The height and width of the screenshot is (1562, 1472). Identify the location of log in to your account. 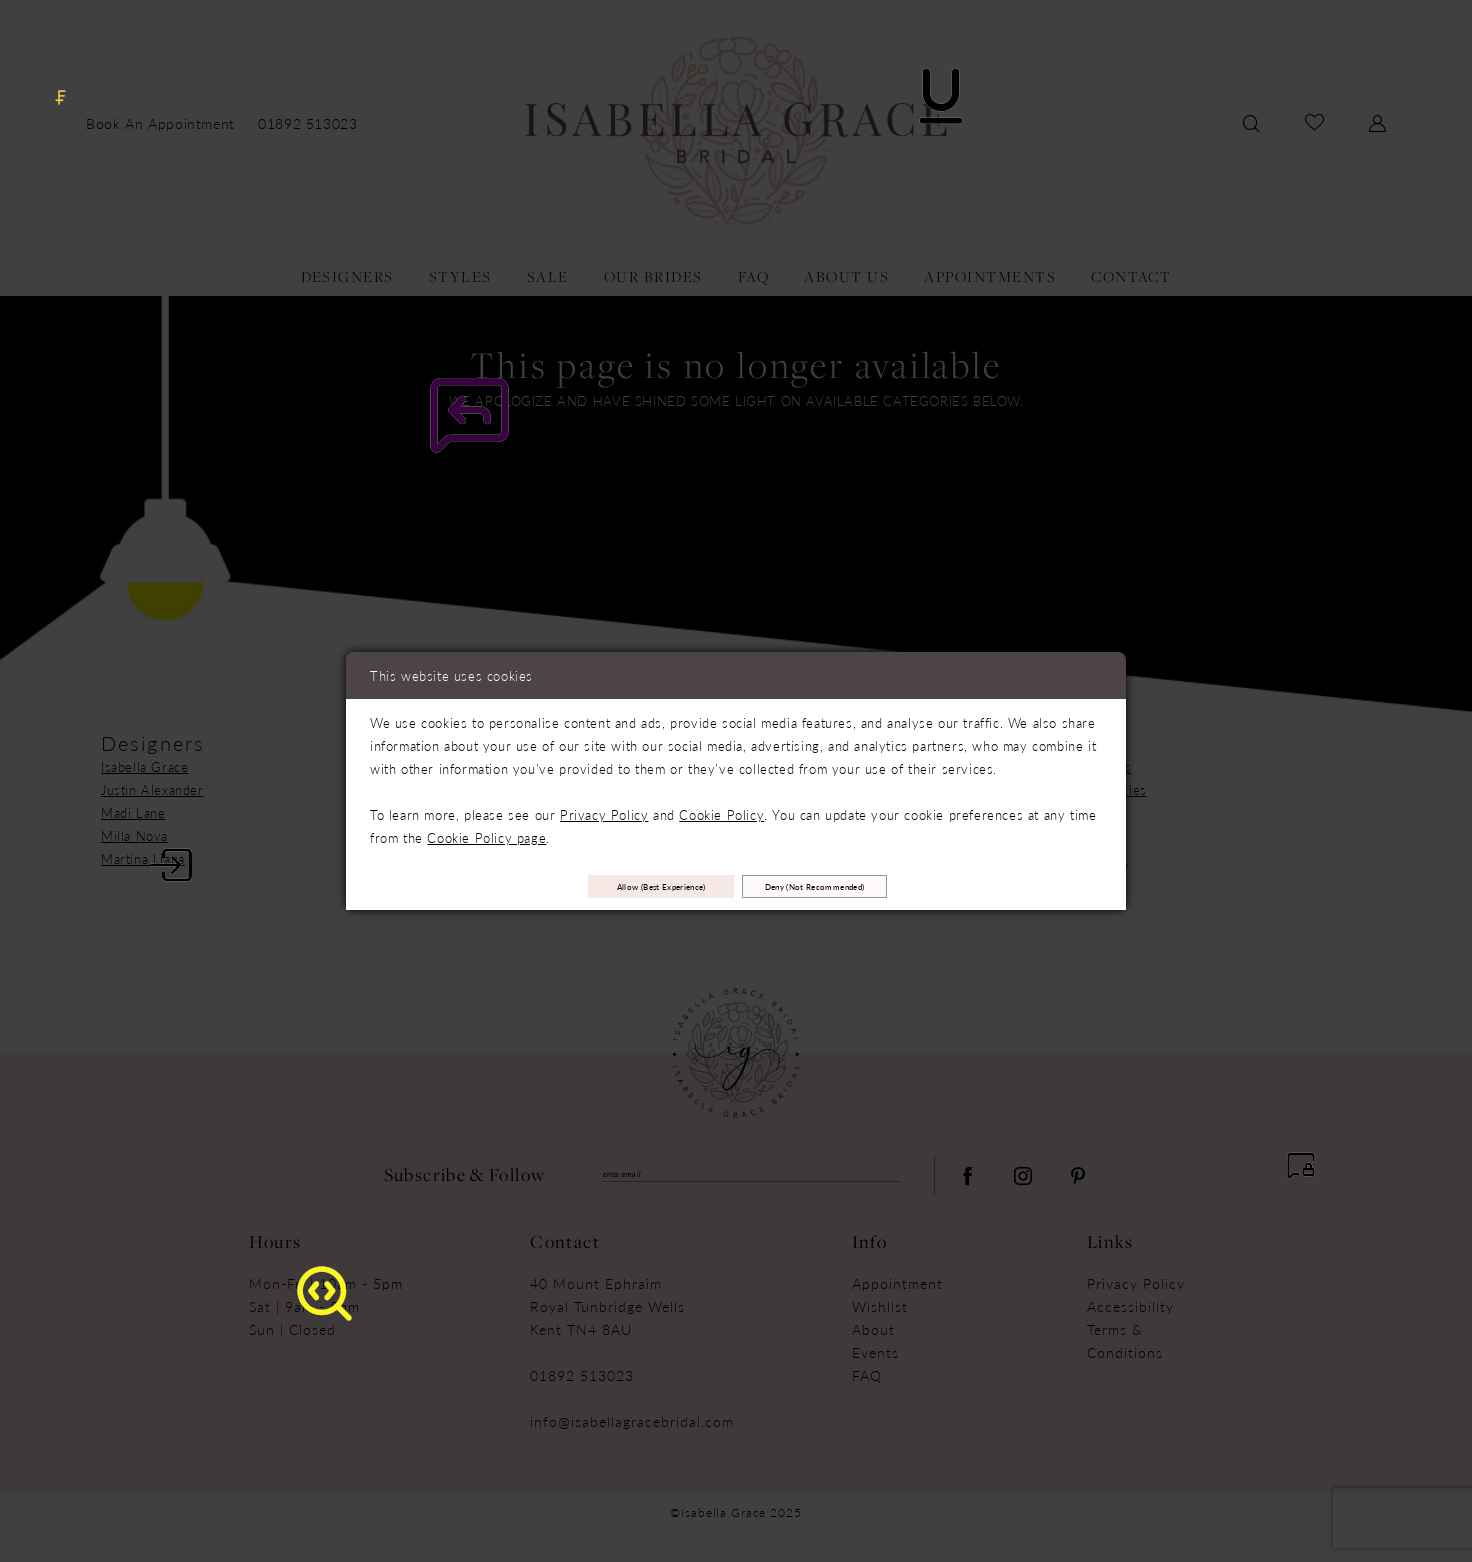
(171, 865).